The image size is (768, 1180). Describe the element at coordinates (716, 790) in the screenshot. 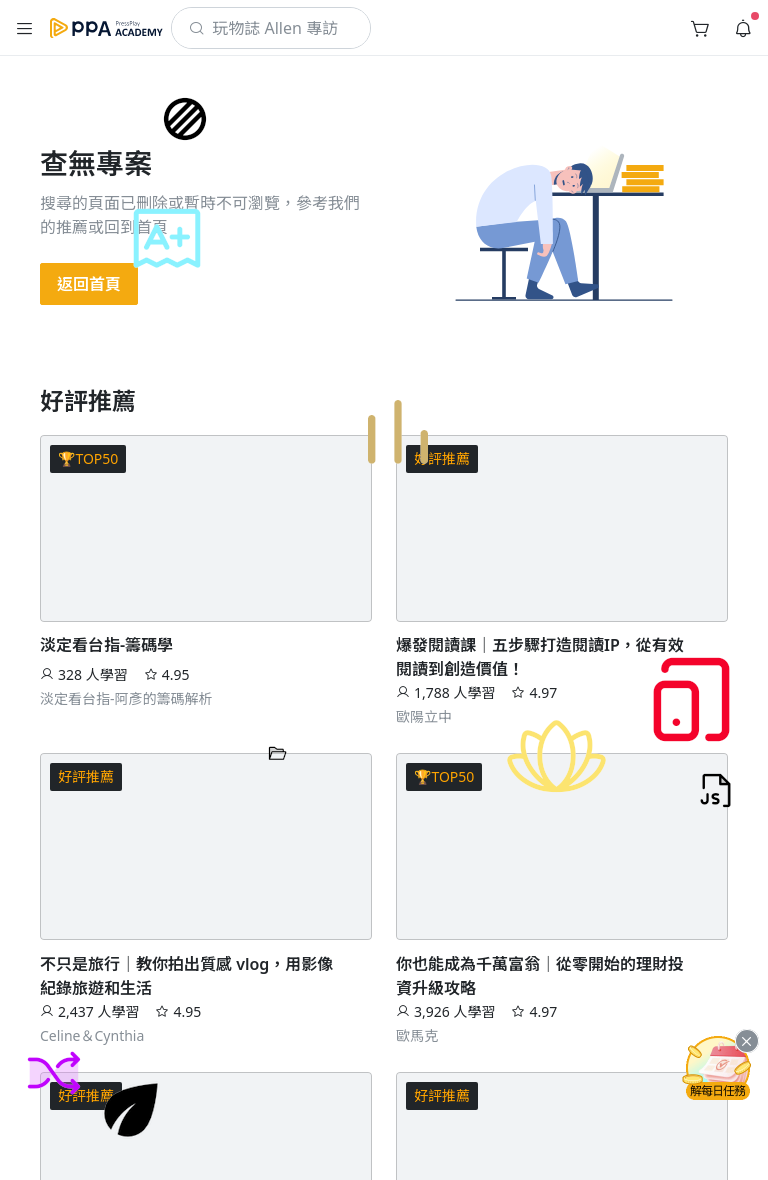

I see `javascript file` at that location.